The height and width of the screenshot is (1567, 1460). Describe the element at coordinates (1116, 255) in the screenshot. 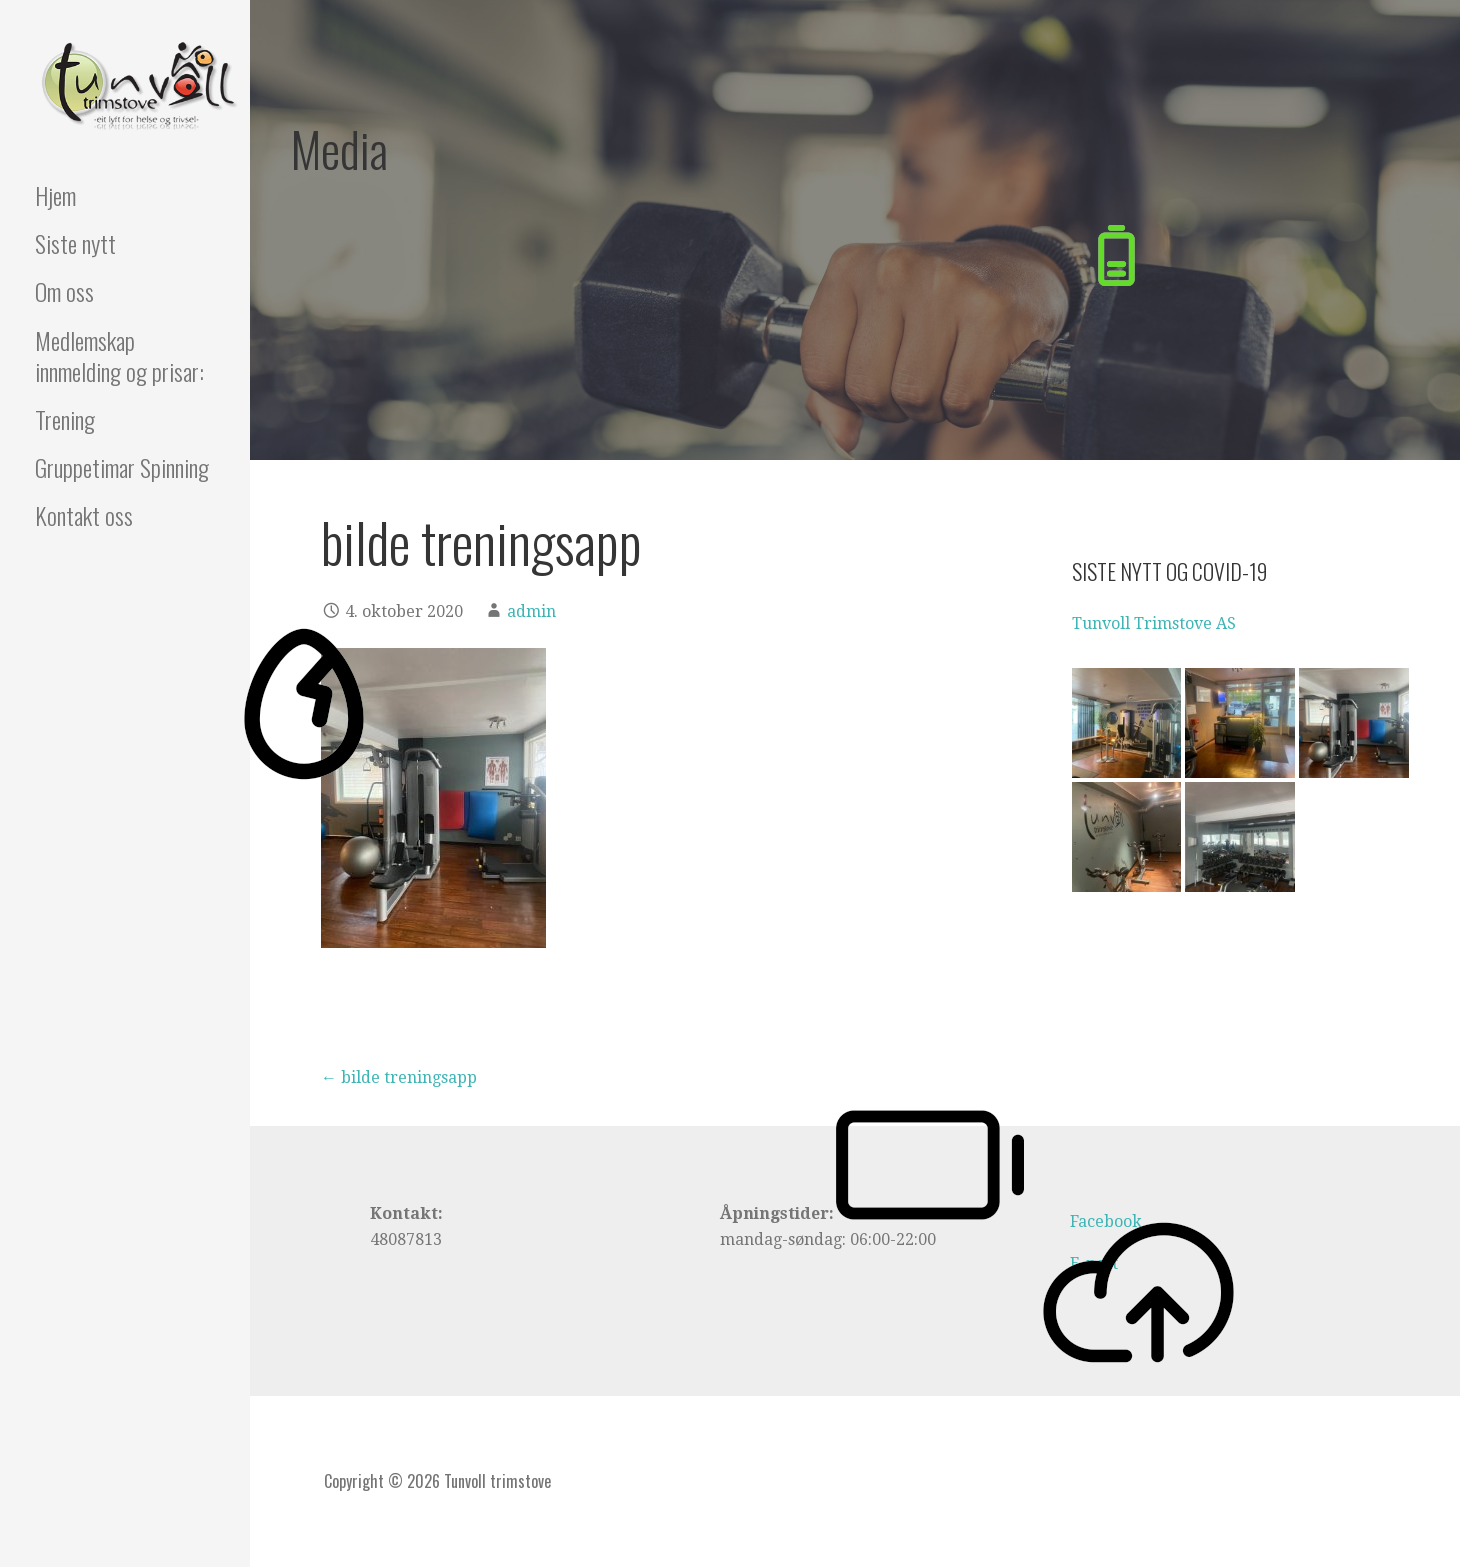

I see `indicates medium battery level` at that location.